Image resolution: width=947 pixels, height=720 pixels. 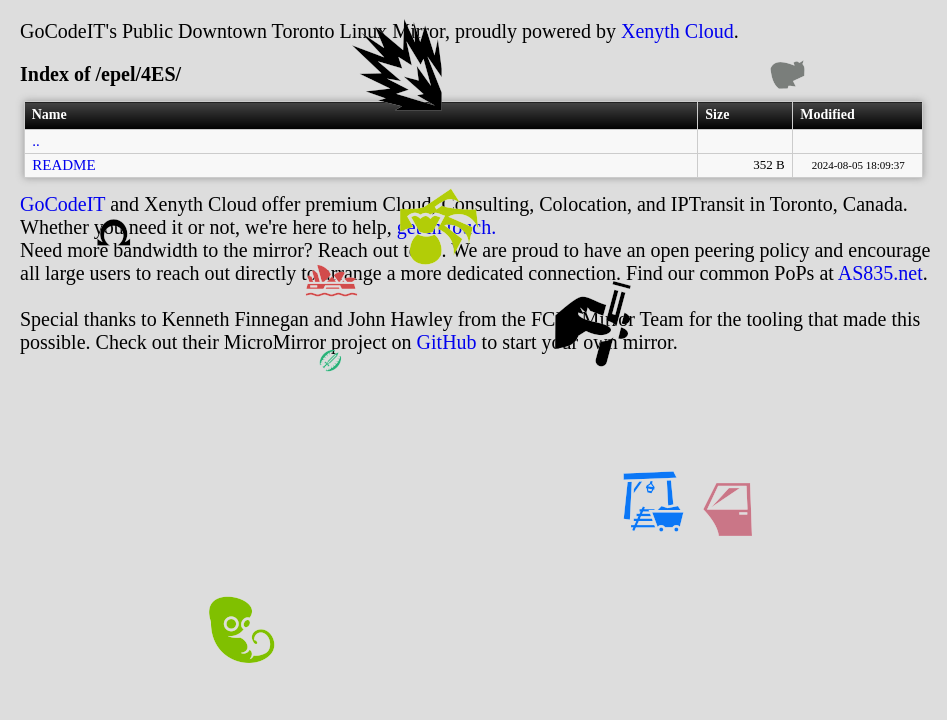 I want to click on access gold mine resource building, so click(x=653, y=501).